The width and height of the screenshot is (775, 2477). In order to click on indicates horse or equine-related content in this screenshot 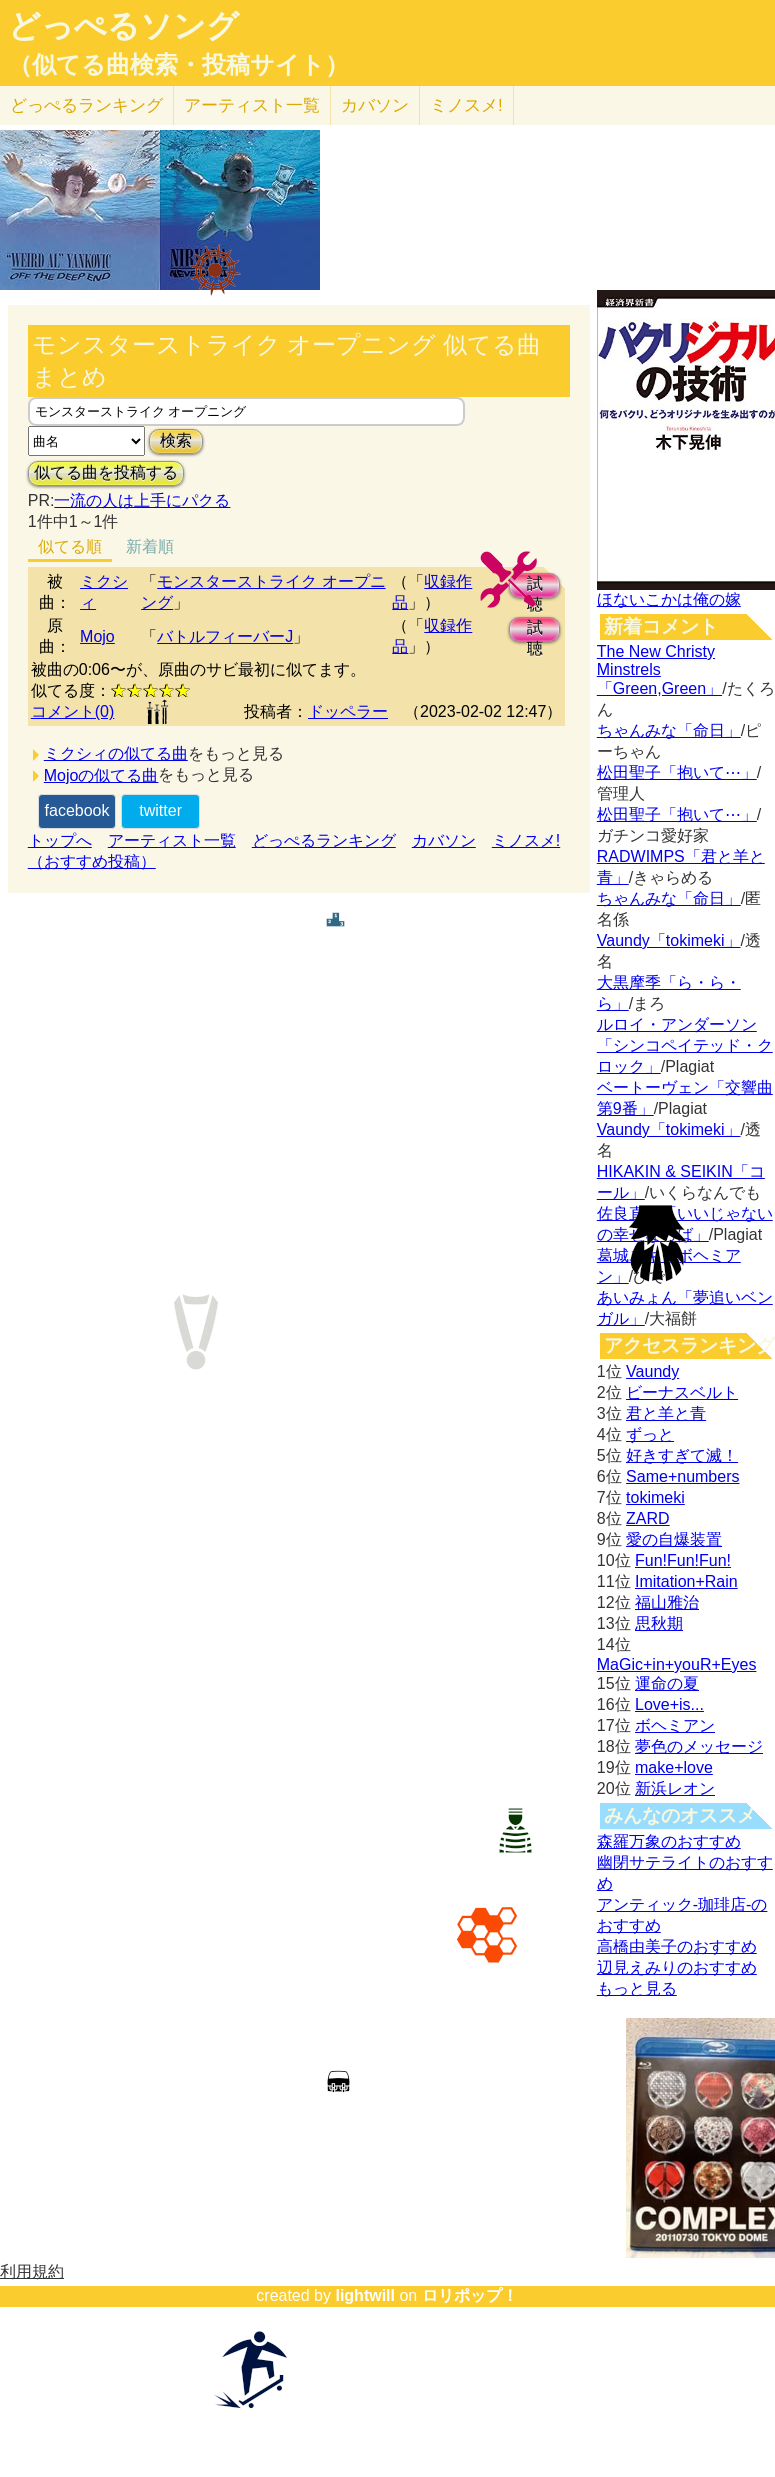, I will do `click(657, 1243)`.